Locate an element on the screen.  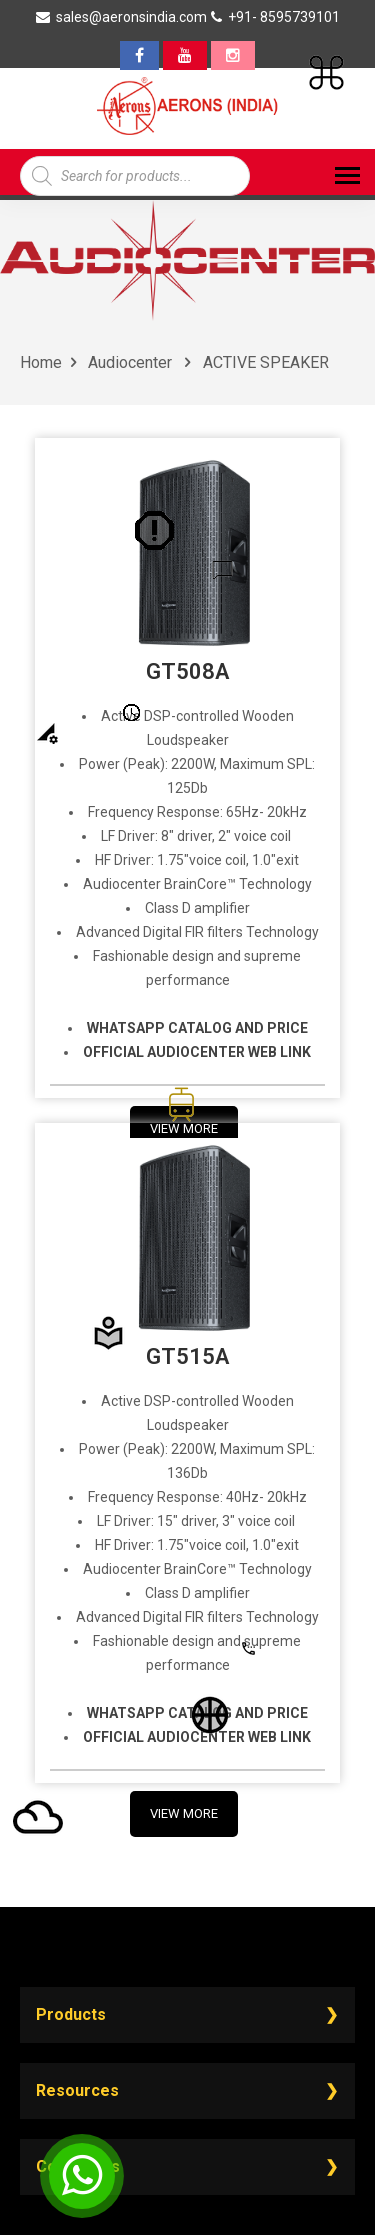
access public transit or tram routes is located at coordinates (181, 1104).